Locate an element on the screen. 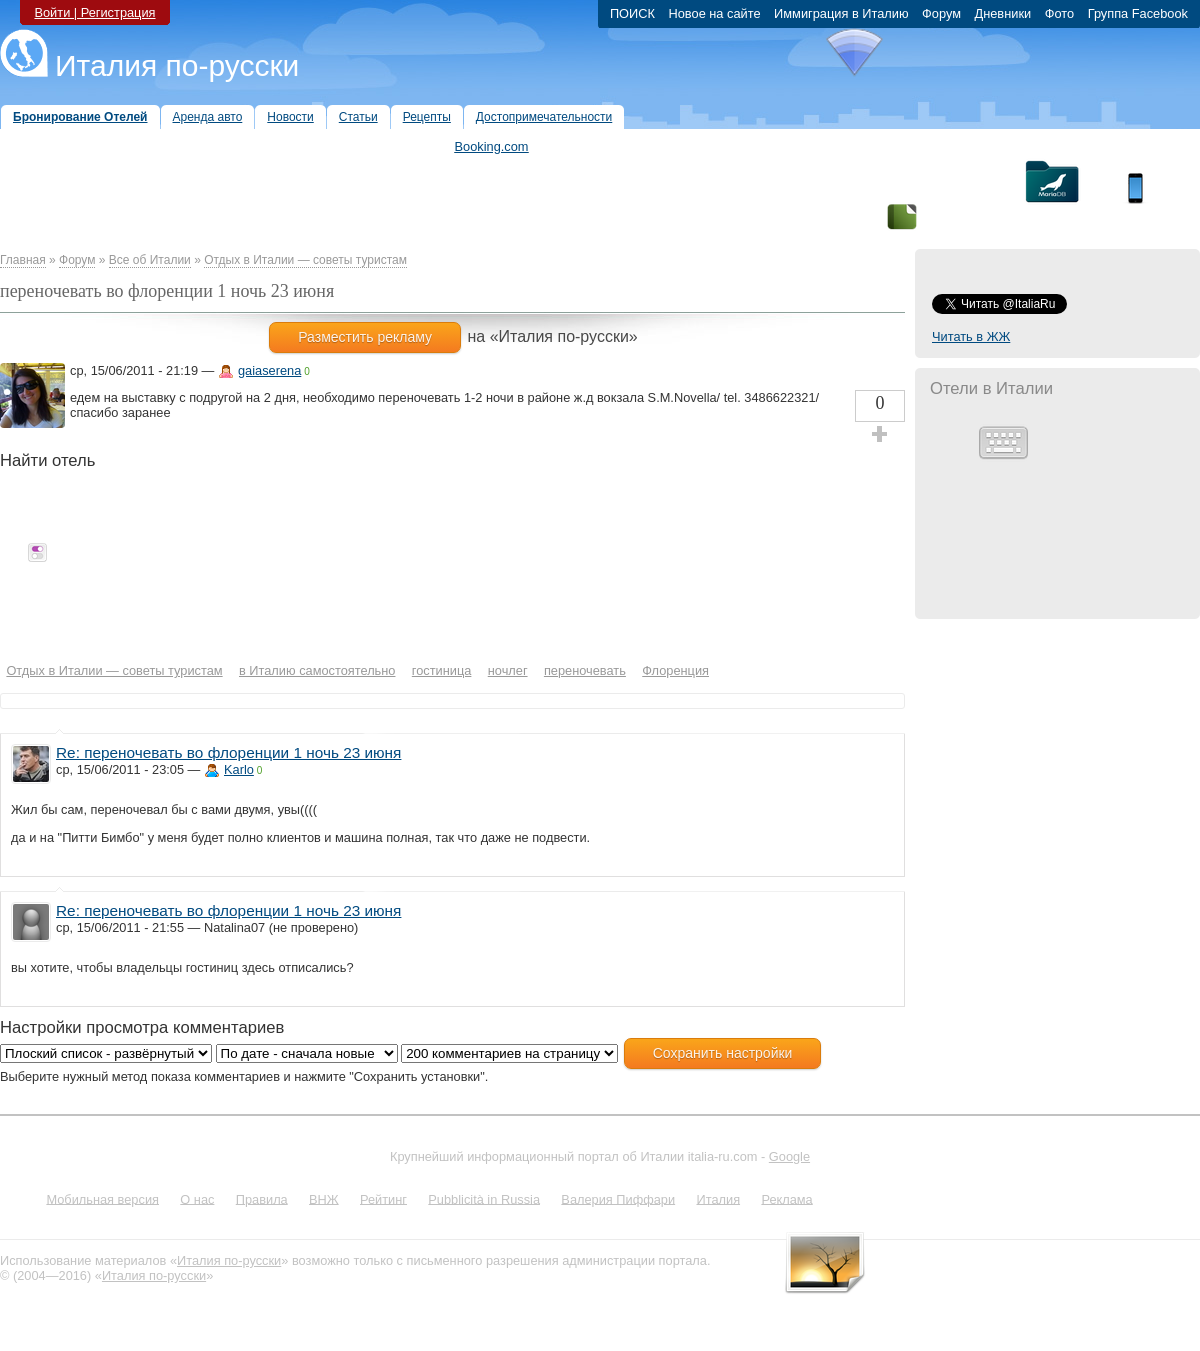 The height and width of the screenshot is (1351, 1200). change desktop wallpaper settings is located at coordinates (902, 216).